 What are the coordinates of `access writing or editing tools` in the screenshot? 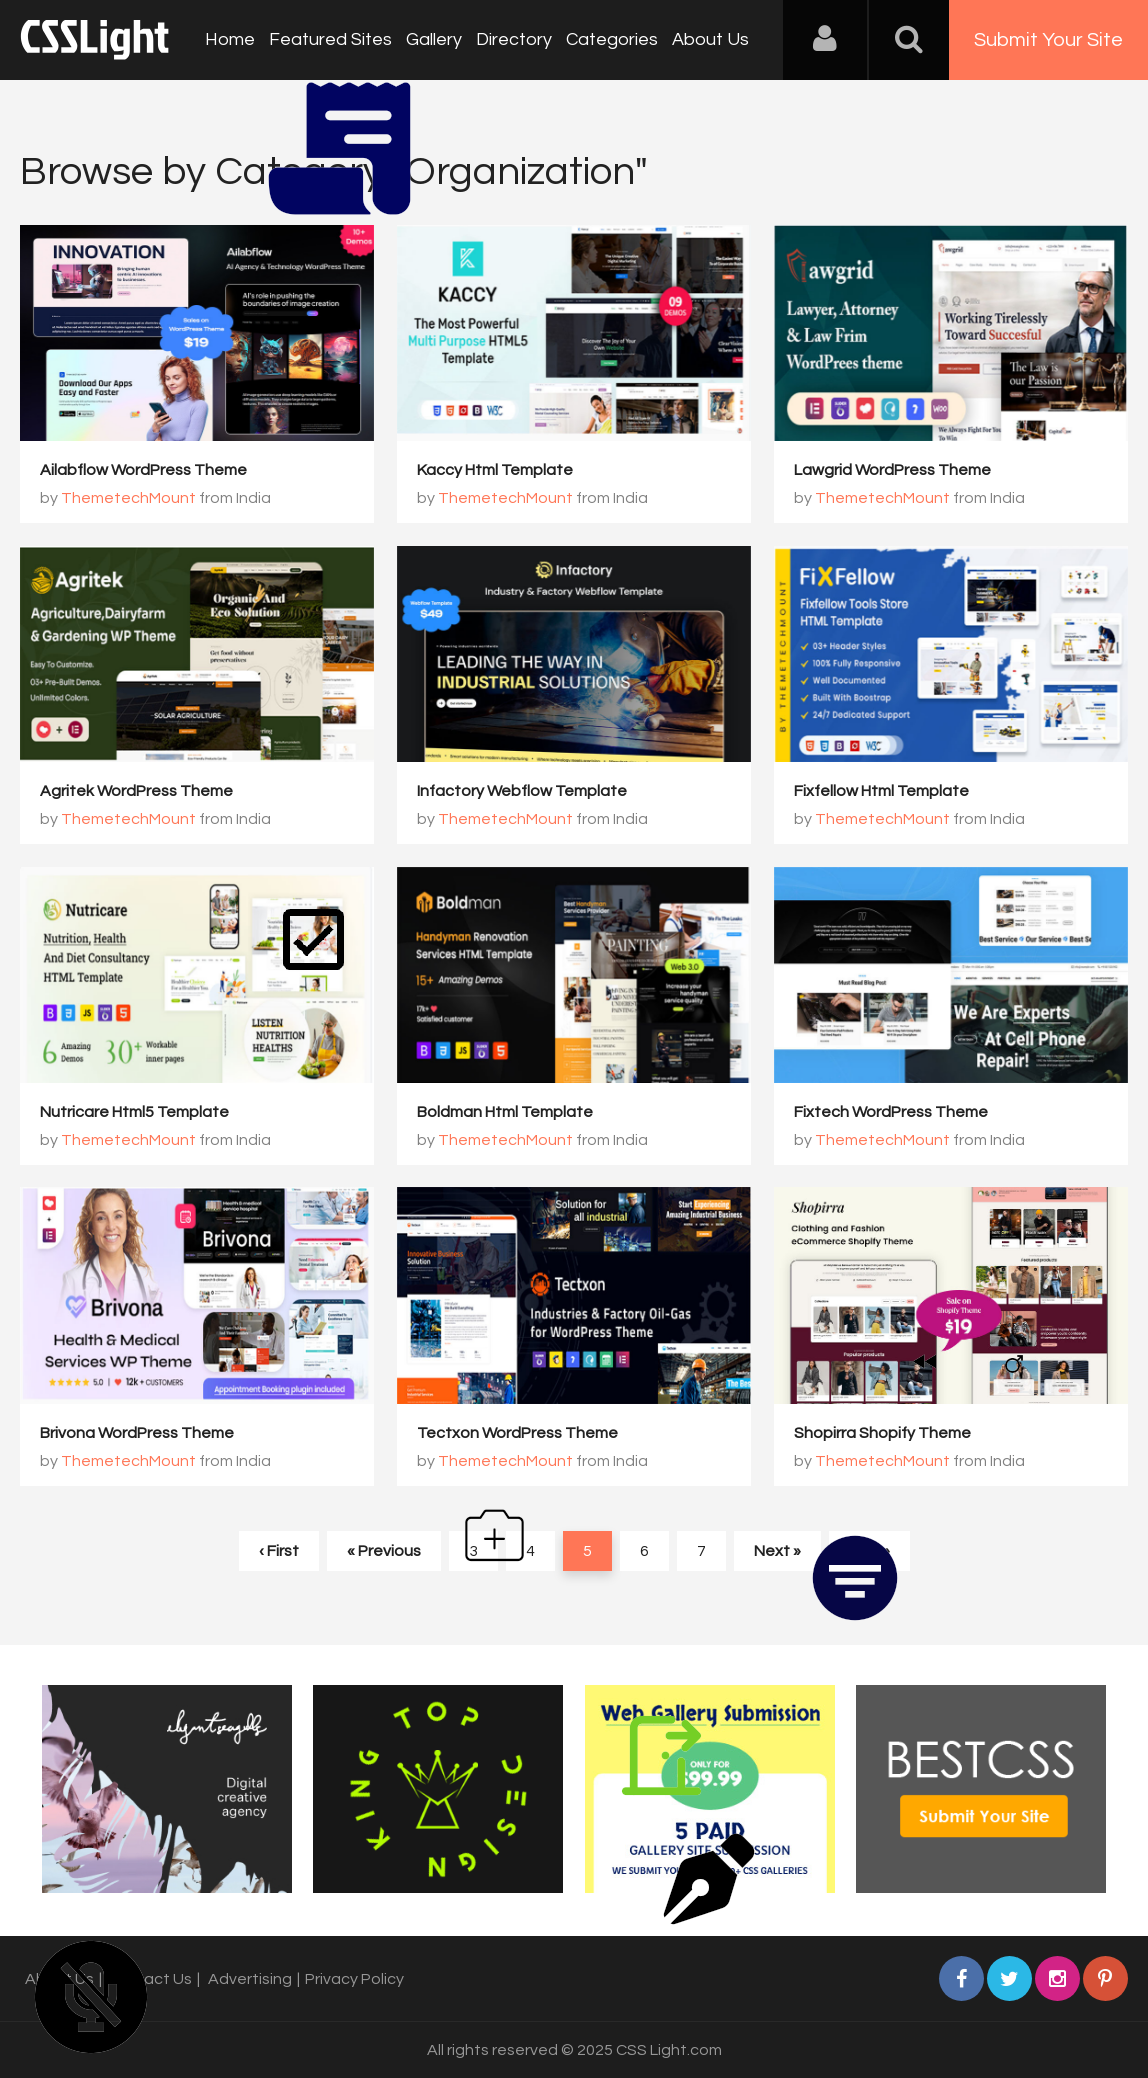 It's located at (709, 1879).